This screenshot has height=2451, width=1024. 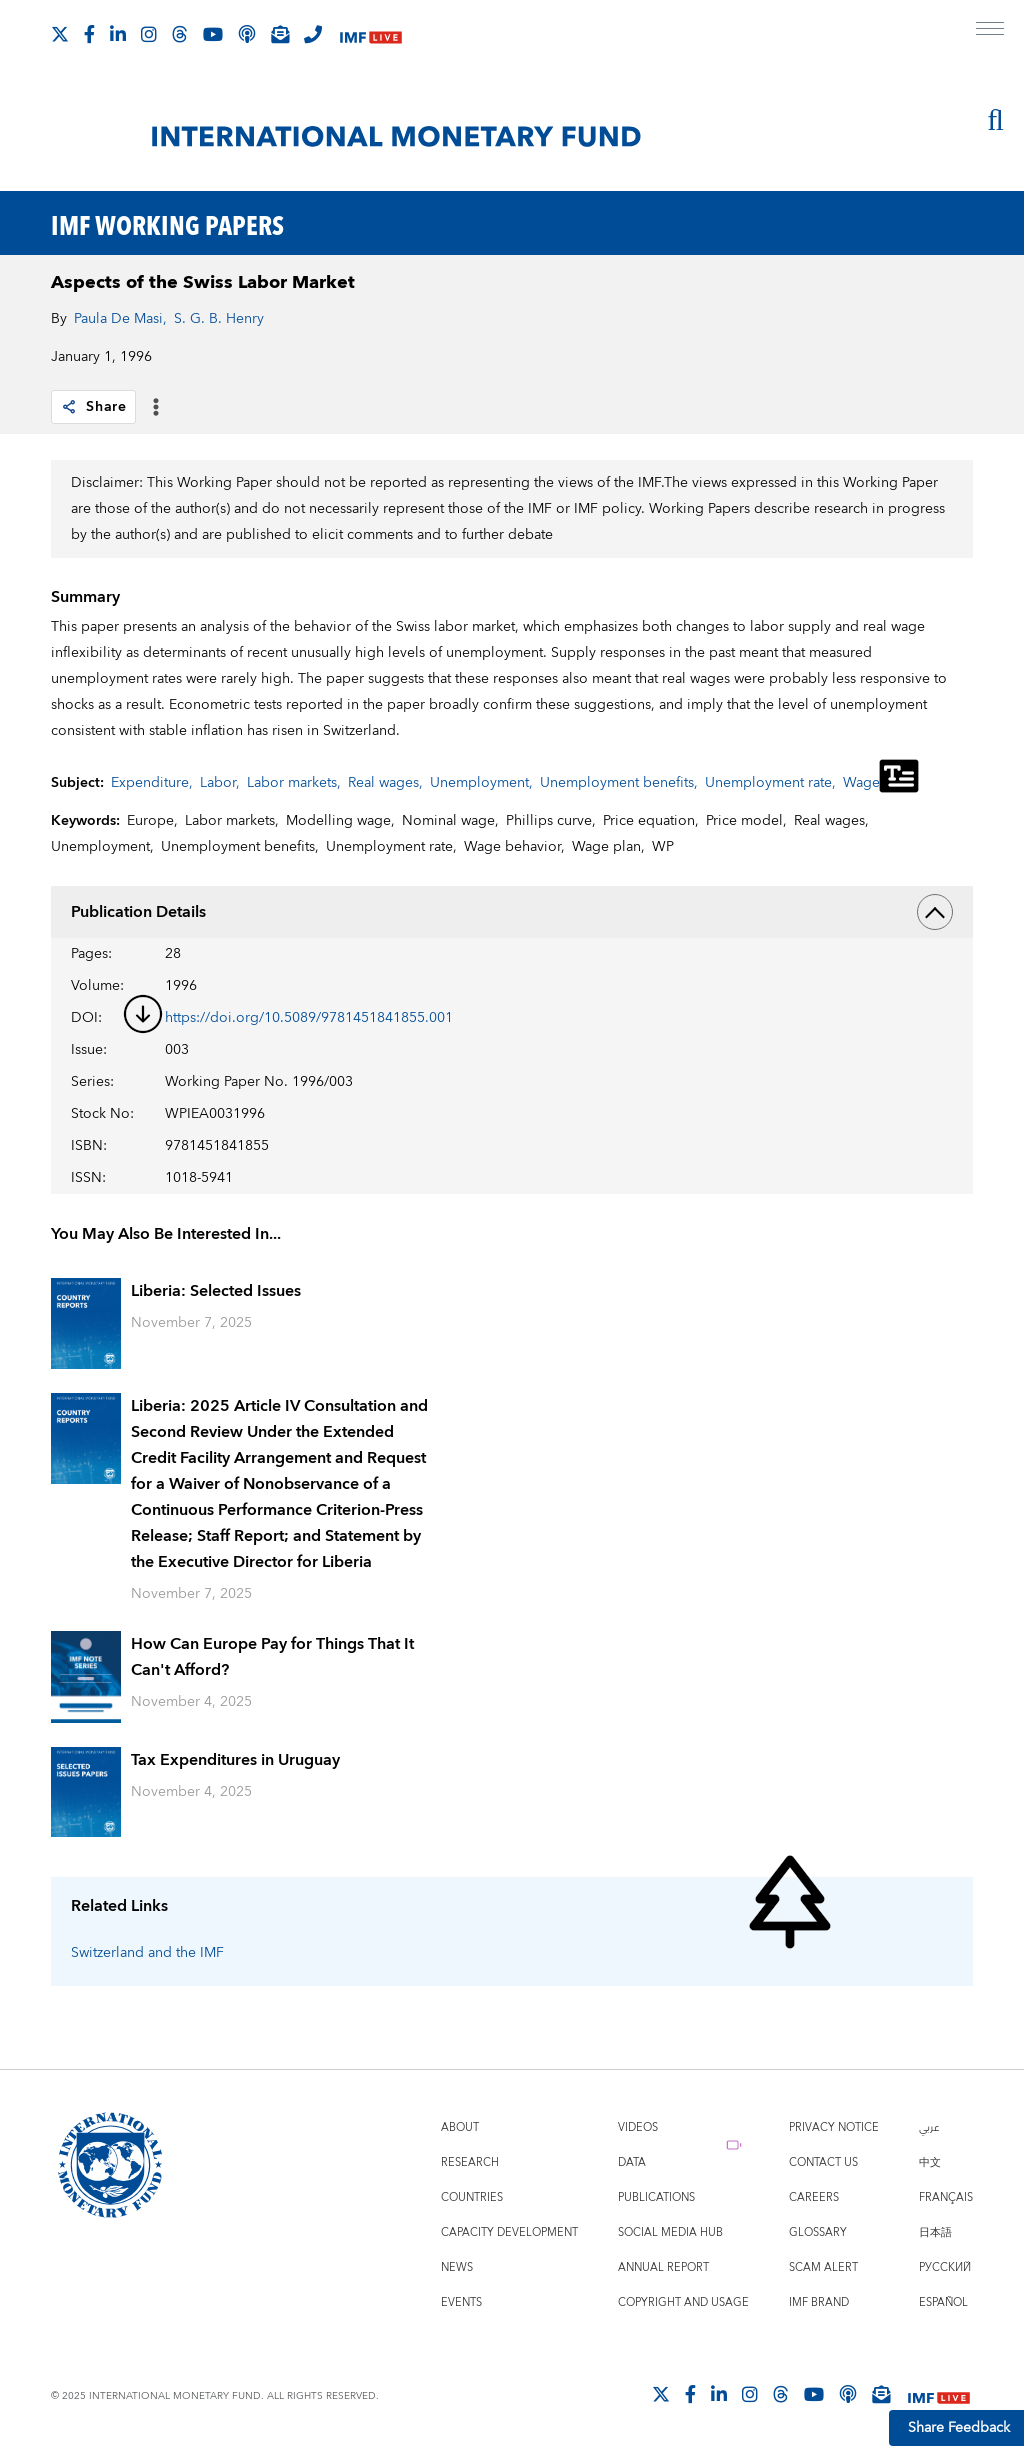 What do you see at coordinates (790, 1902) in the screenshot?
I see `indicates parks or nature areas on a map` at bounding box center [790, 1902].